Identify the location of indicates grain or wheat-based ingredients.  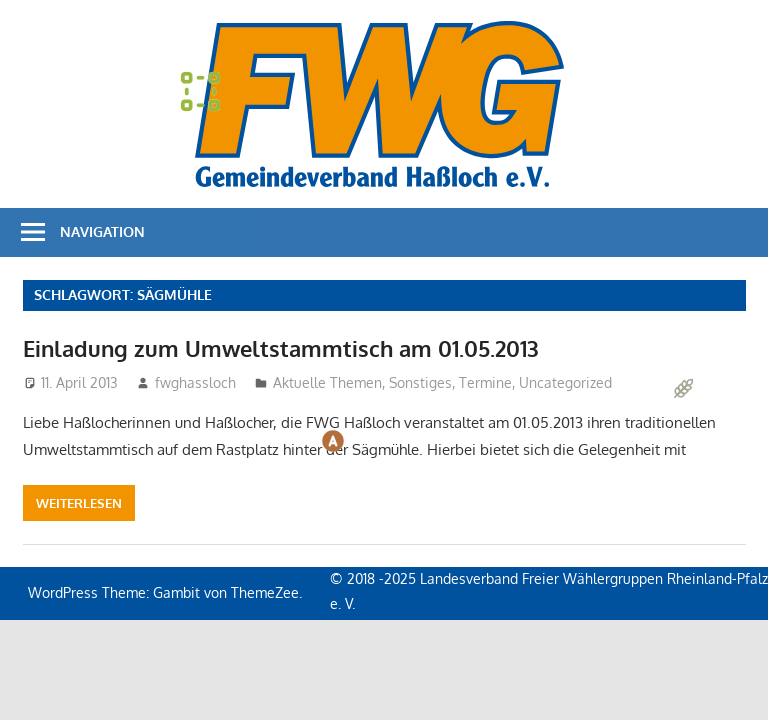
(683, 388).